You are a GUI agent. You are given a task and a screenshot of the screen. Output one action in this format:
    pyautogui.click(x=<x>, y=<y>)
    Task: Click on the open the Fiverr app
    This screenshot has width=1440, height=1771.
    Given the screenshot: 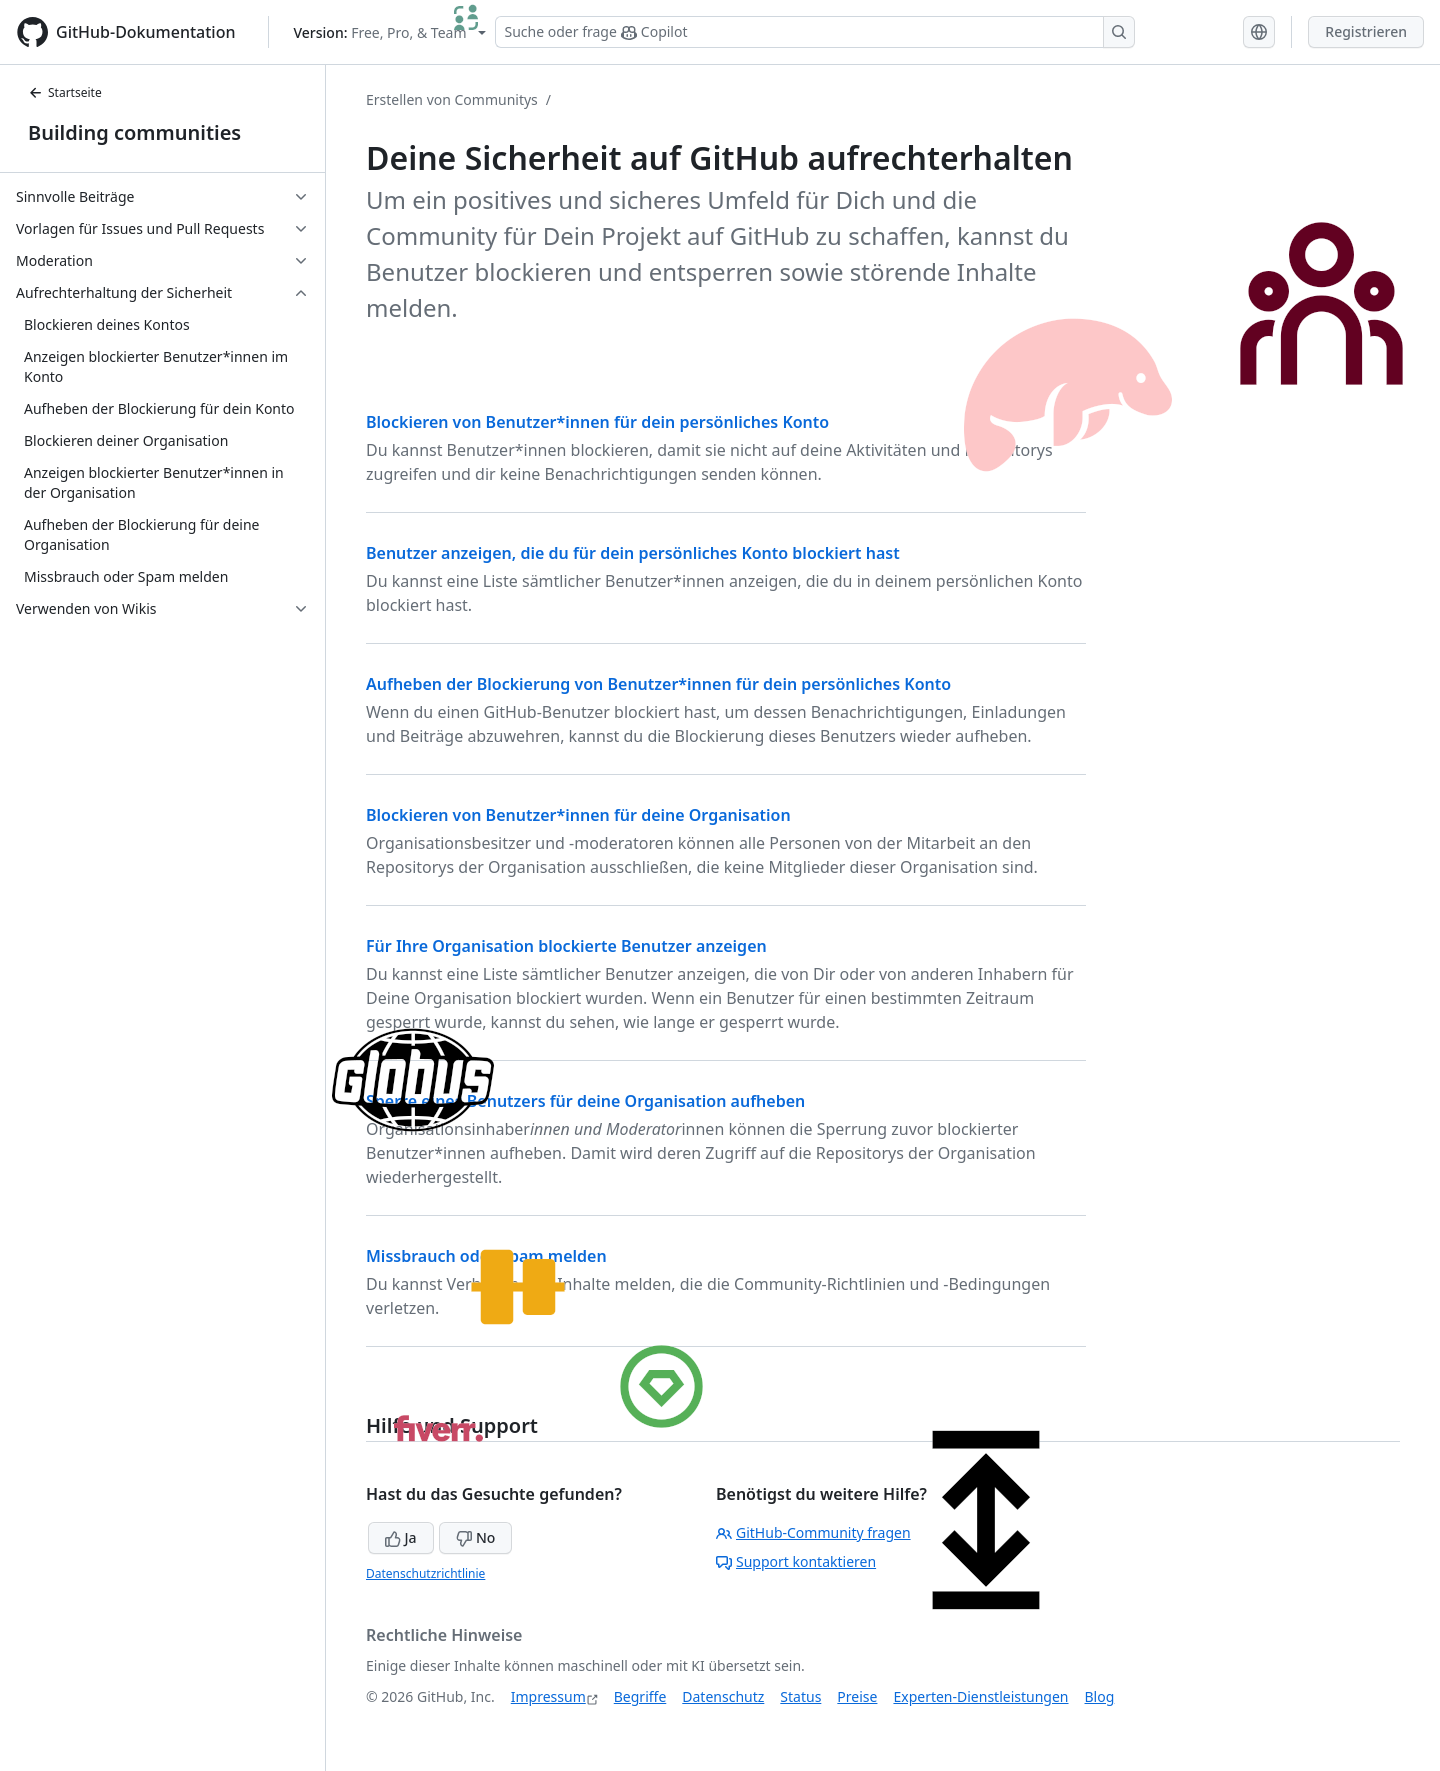 What is the action you would take?
    pyautogui.click(x=438, y=1428)
    